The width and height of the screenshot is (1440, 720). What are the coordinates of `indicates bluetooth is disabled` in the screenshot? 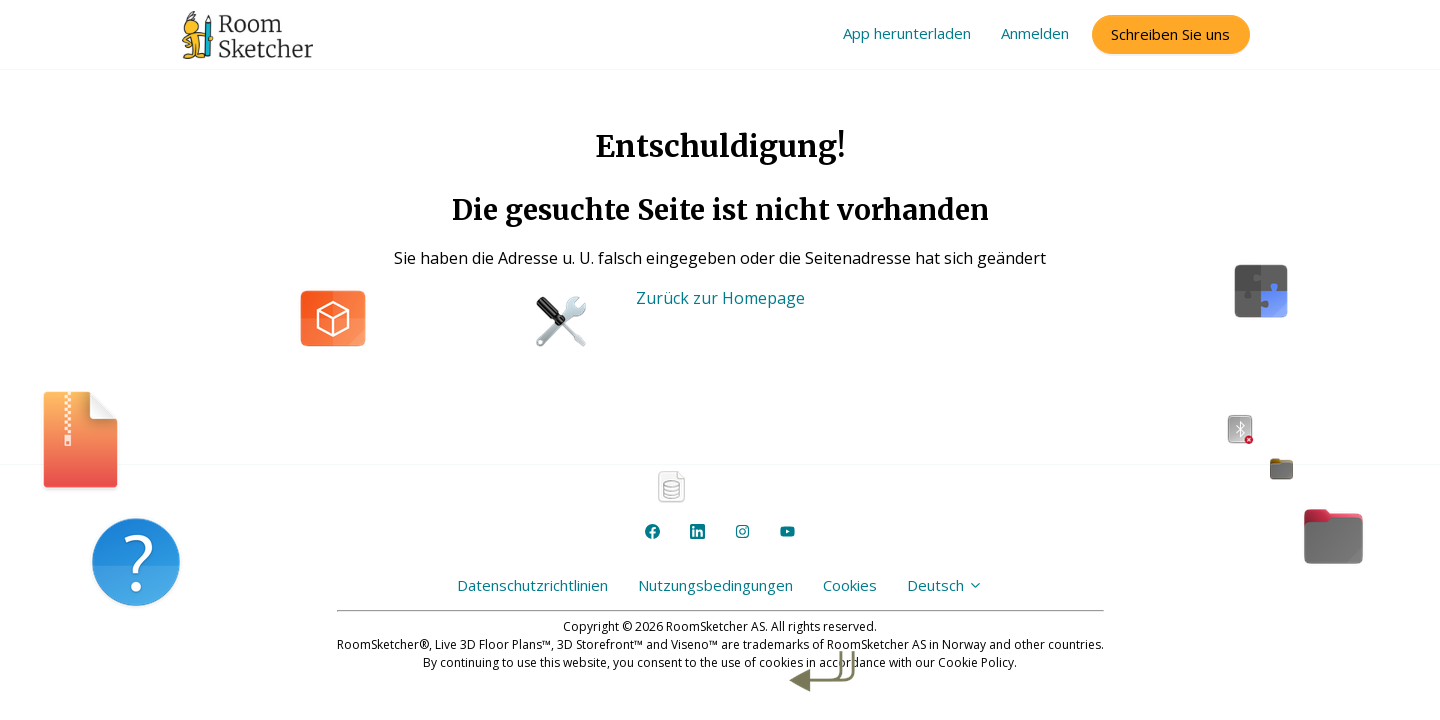 It's located at (1240, 429).